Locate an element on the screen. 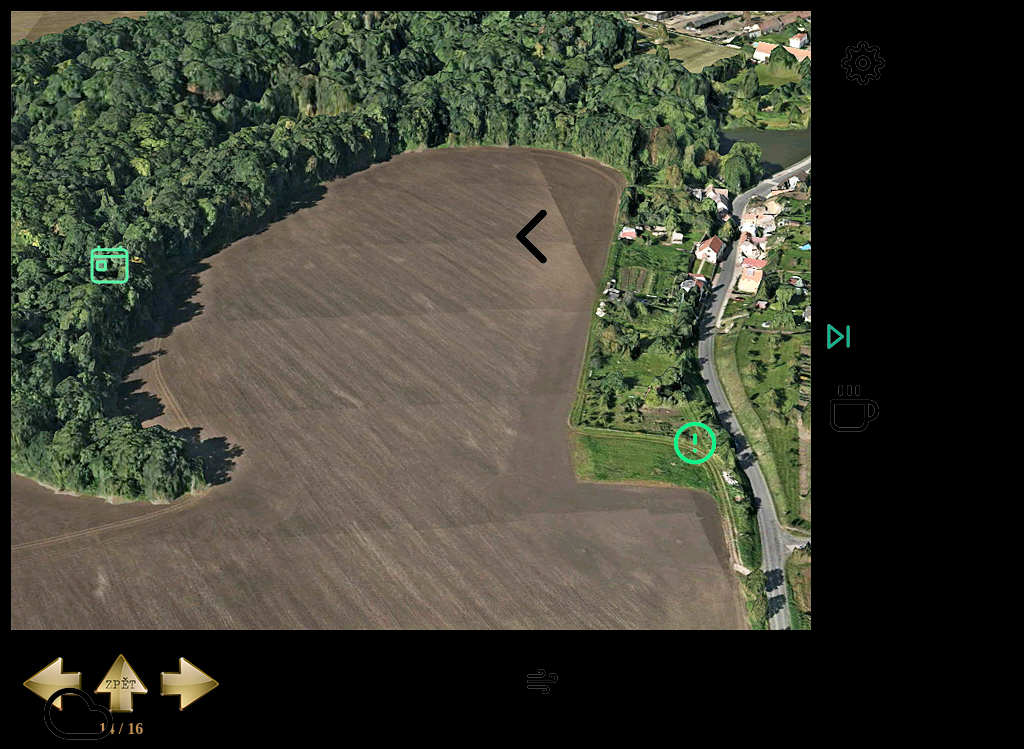 This screenshot has height=749, width=1024. find nearby coffee shops or cafes is located at coordinates (853, 410).